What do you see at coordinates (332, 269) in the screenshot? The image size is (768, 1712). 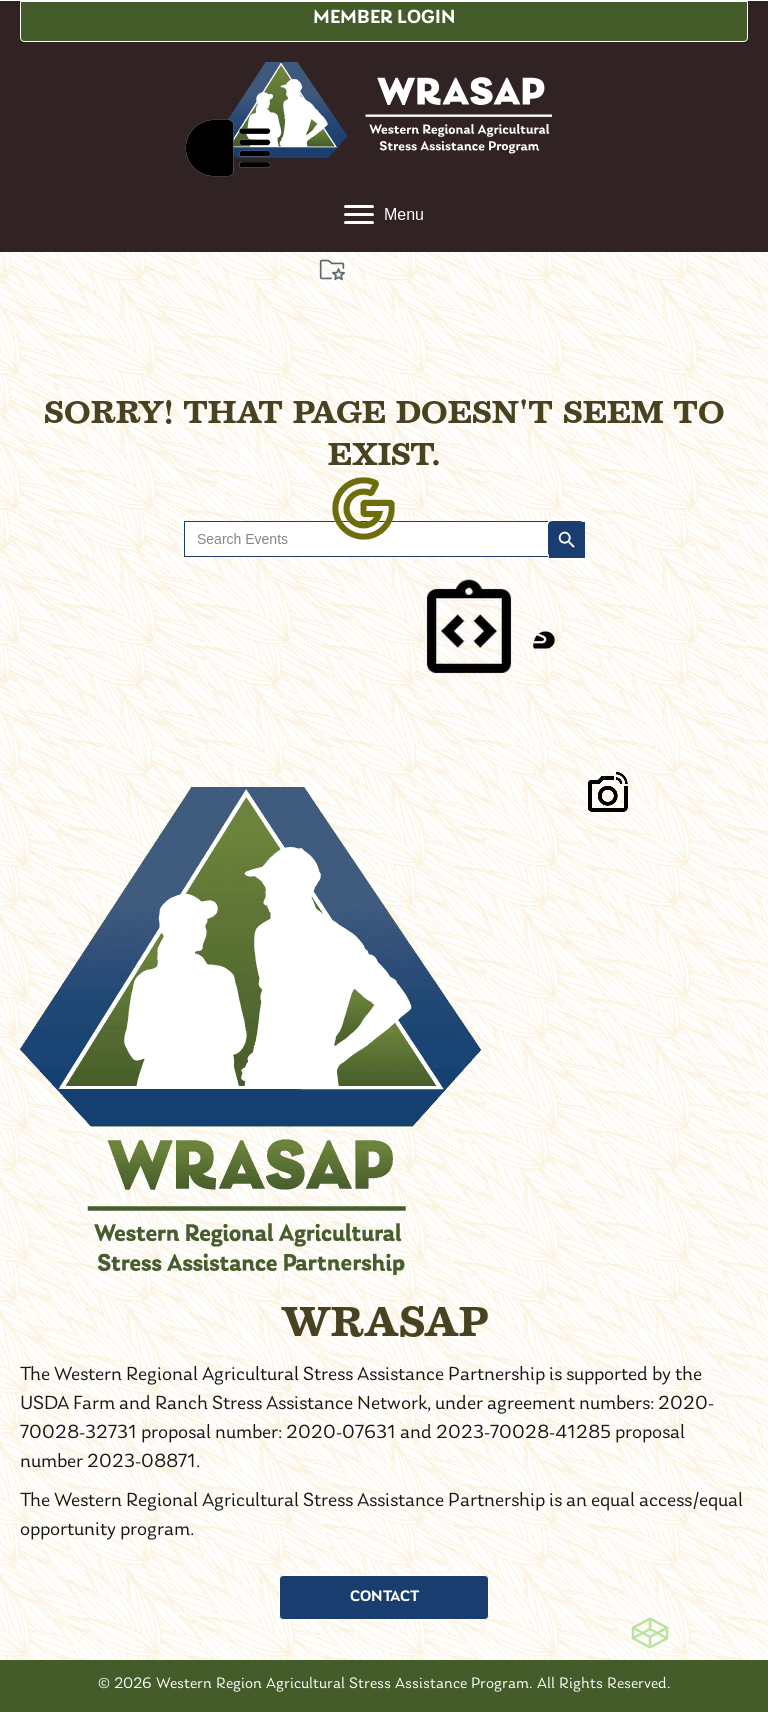 I see `access your starred or favorite folders` at bounding box center [332, 269].